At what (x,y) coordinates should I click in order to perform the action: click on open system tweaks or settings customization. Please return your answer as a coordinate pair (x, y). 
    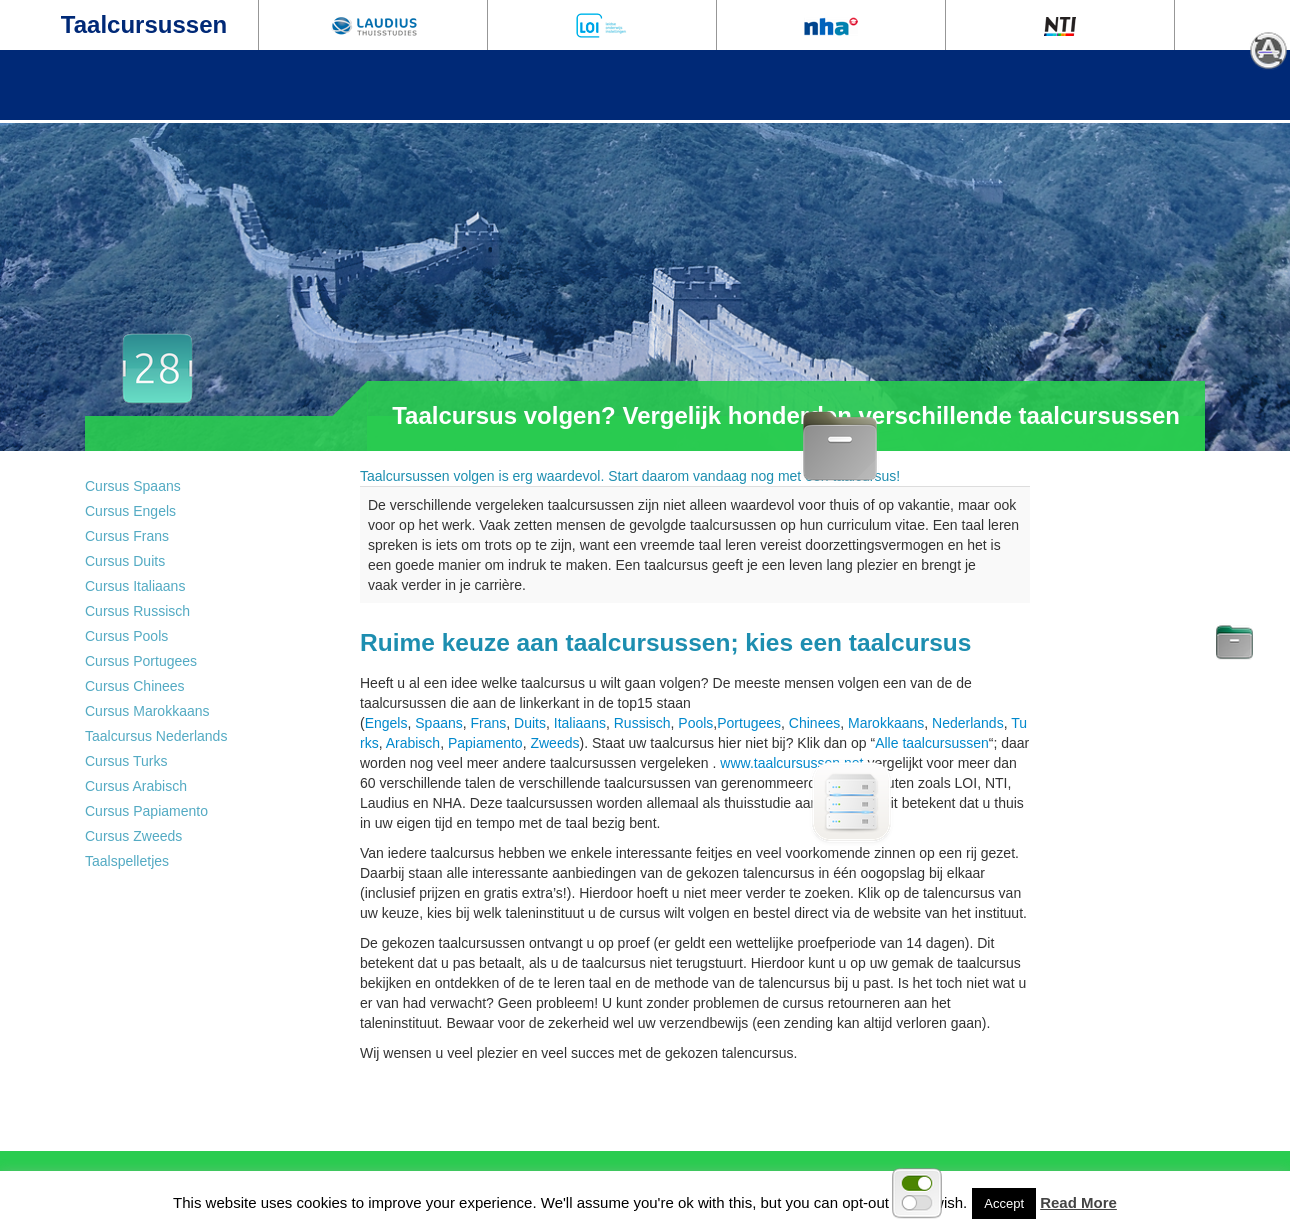
    Looking at the image, I should click on (917, 1193).